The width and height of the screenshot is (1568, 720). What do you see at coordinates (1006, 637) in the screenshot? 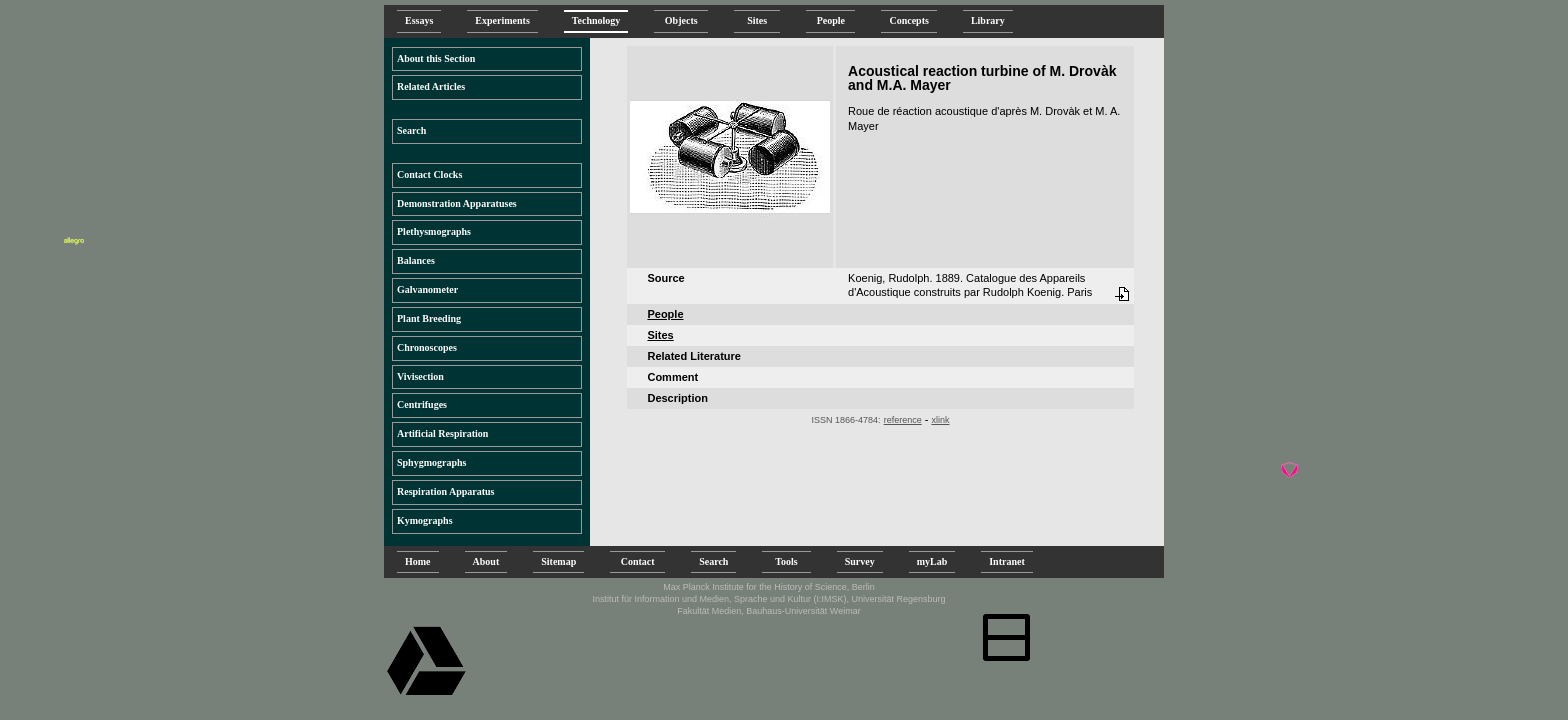
I see `switch to horizontal row layout` at bounding box center [1006, 637].